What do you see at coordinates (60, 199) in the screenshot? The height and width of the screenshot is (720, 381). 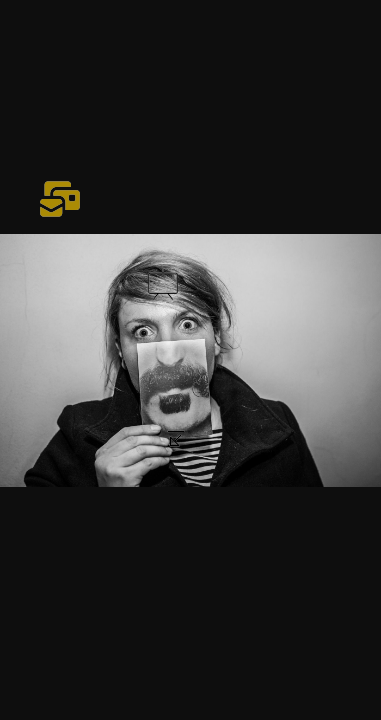 I see `access bulk mail or mass messaging` at bounding box center [60, 199].